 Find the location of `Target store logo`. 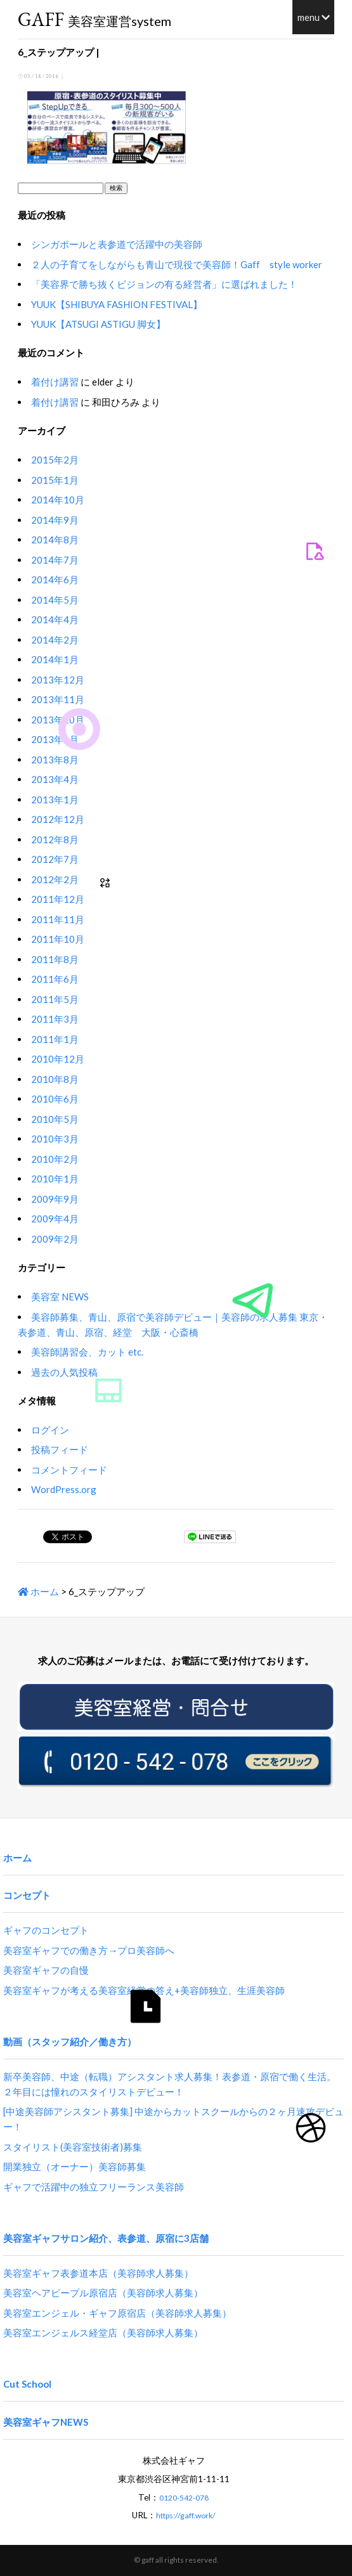

Target store logo is located at coordinates (79, 729).